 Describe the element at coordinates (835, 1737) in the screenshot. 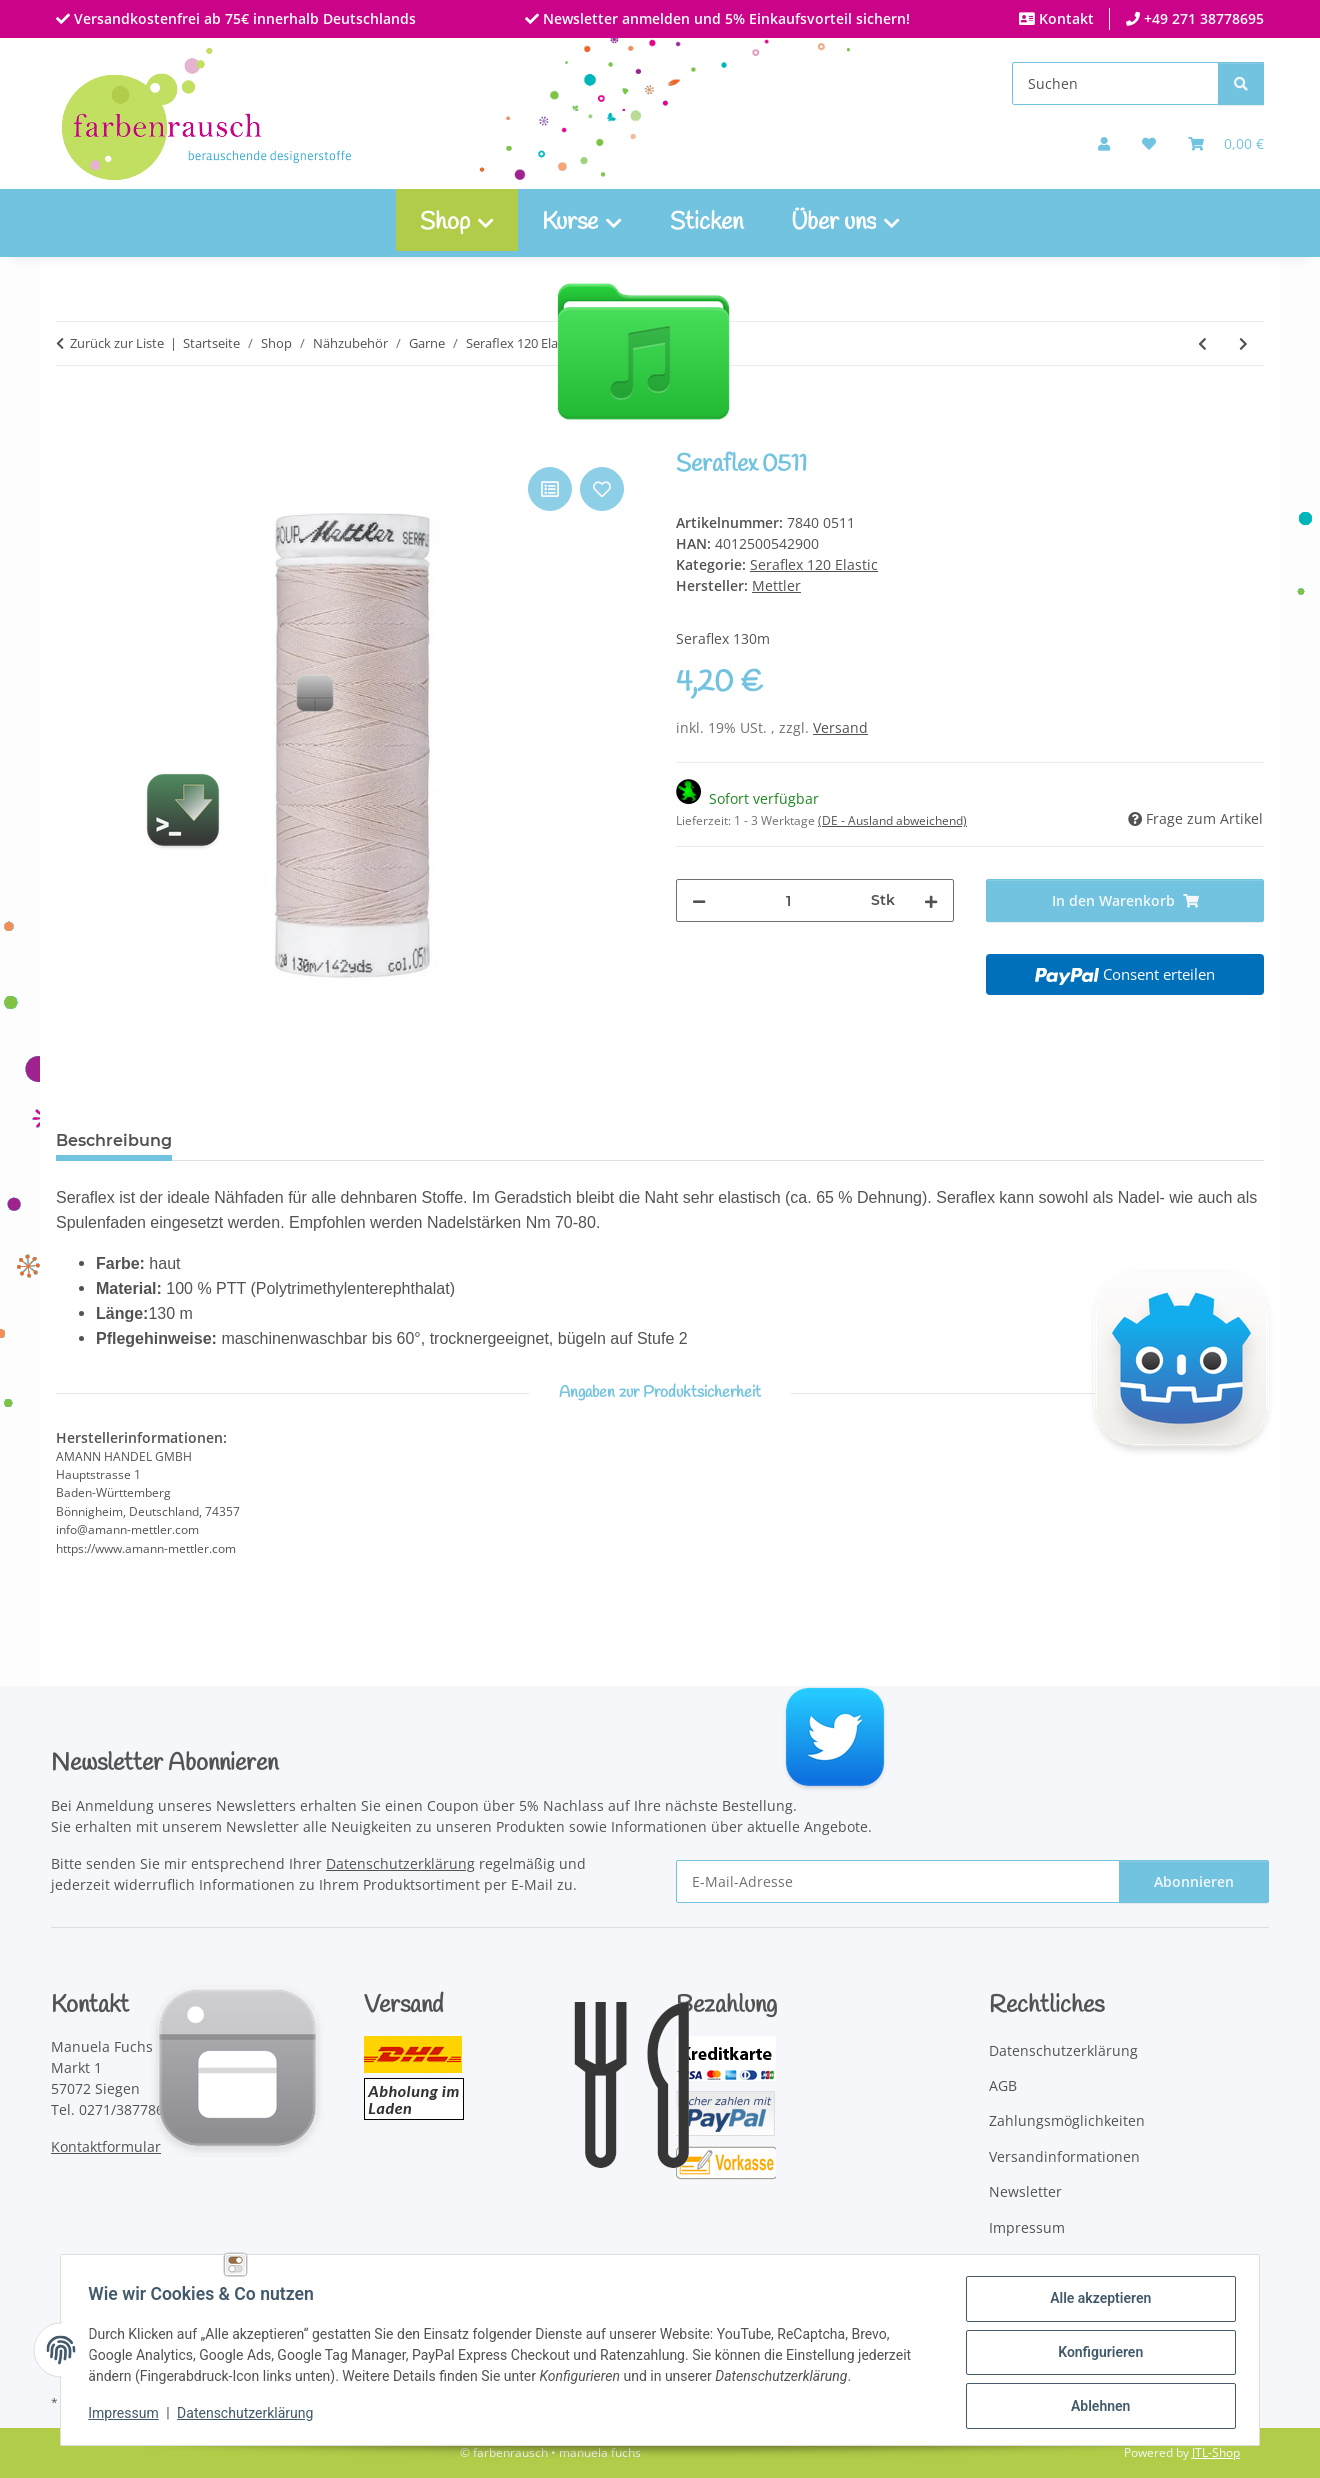

I see `open tweetdeck app` at that location.